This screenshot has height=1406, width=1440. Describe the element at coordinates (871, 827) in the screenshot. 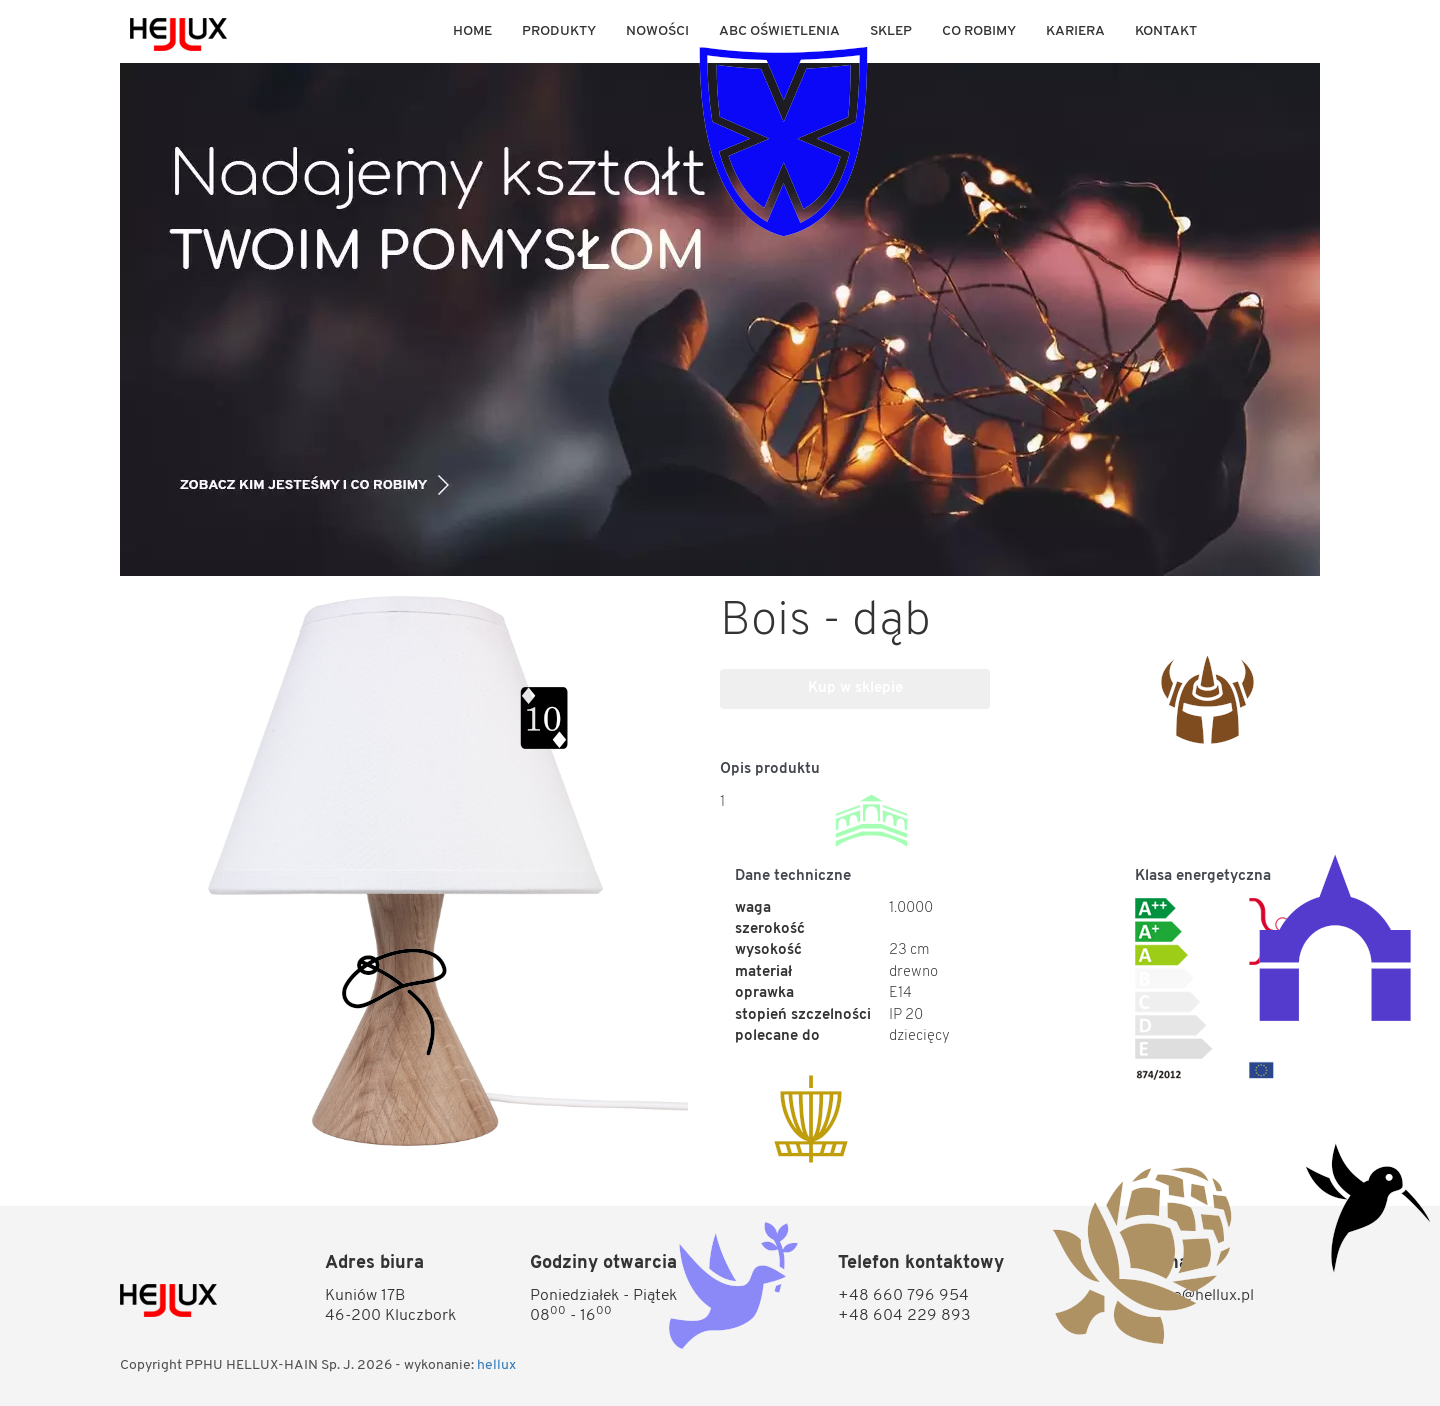

I see `explore Venice or Italian landmarks` at that location.